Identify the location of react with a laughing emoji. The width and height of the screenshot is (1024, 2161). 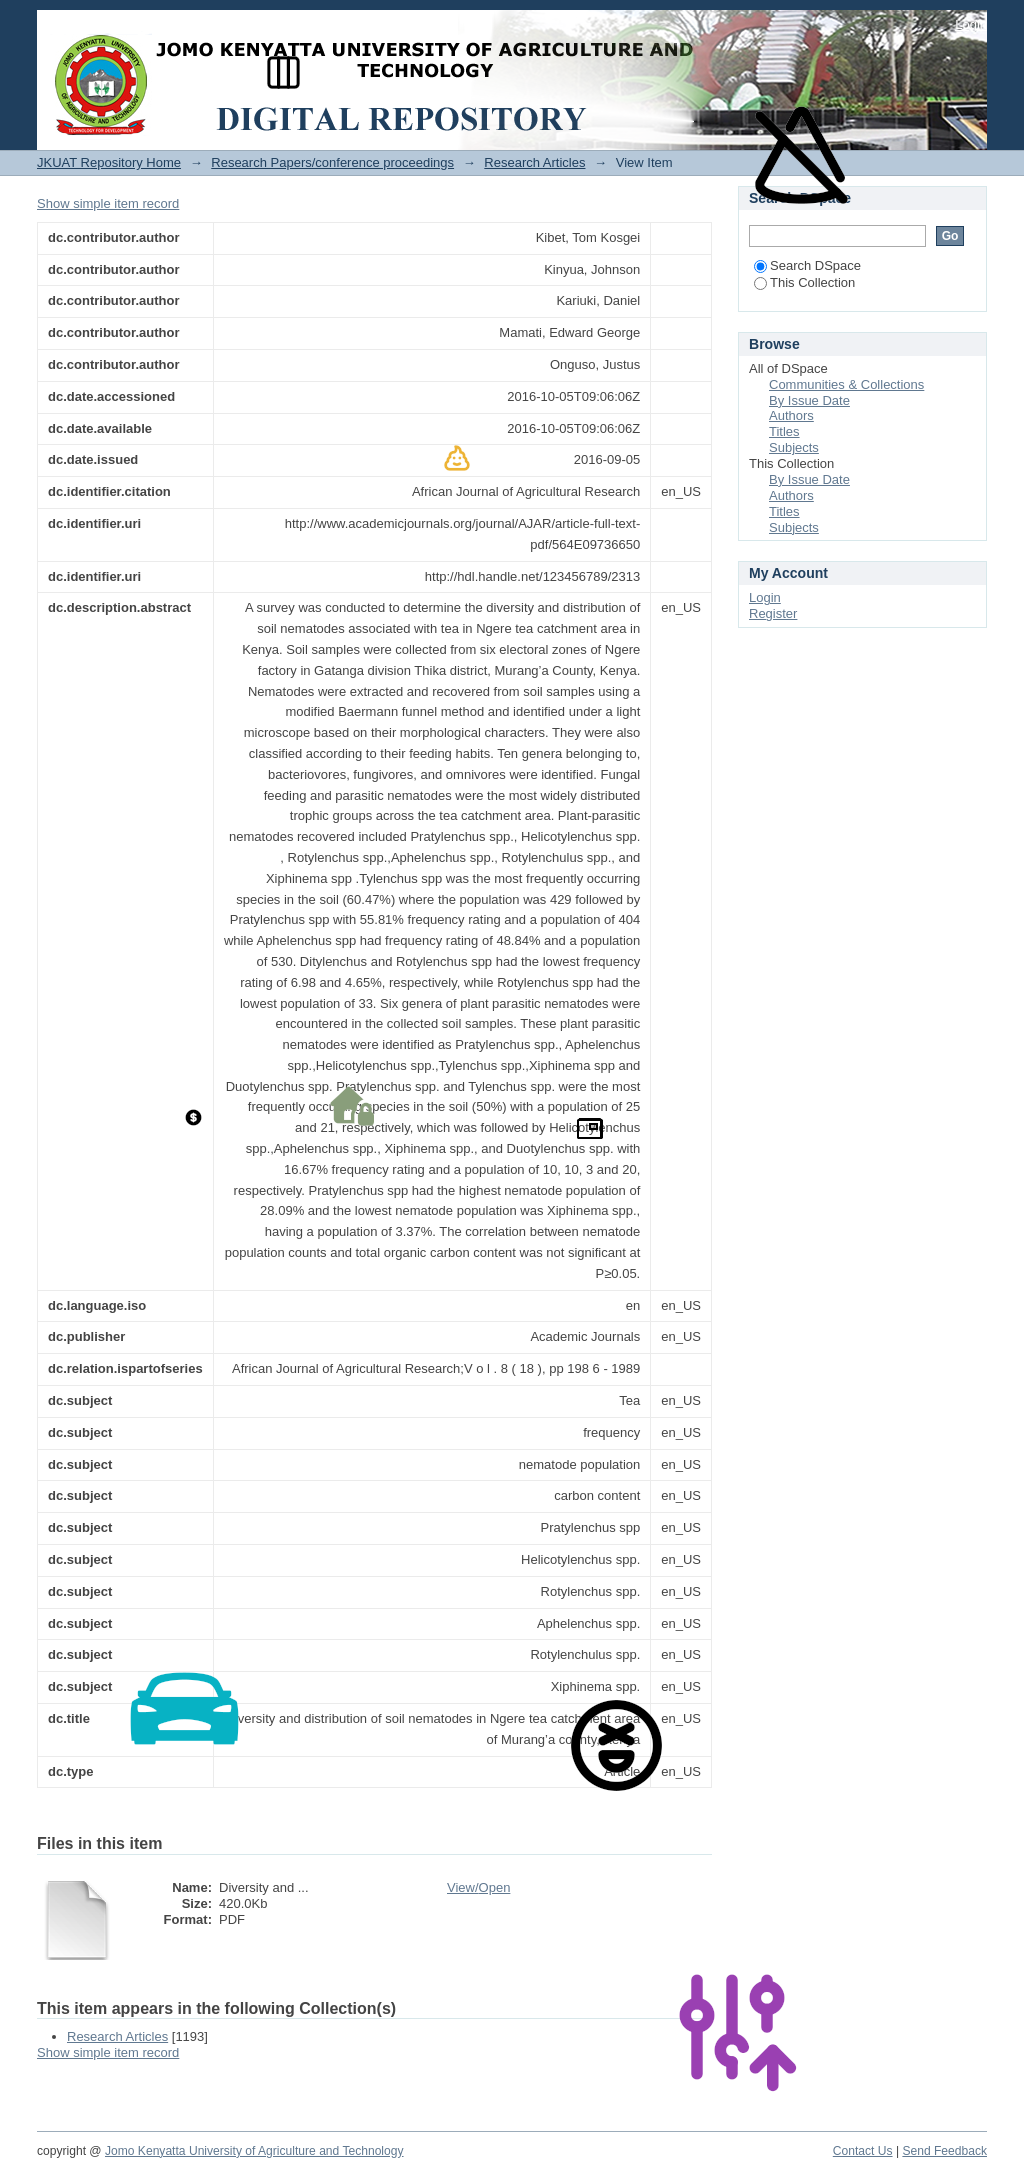
(616, 1745).